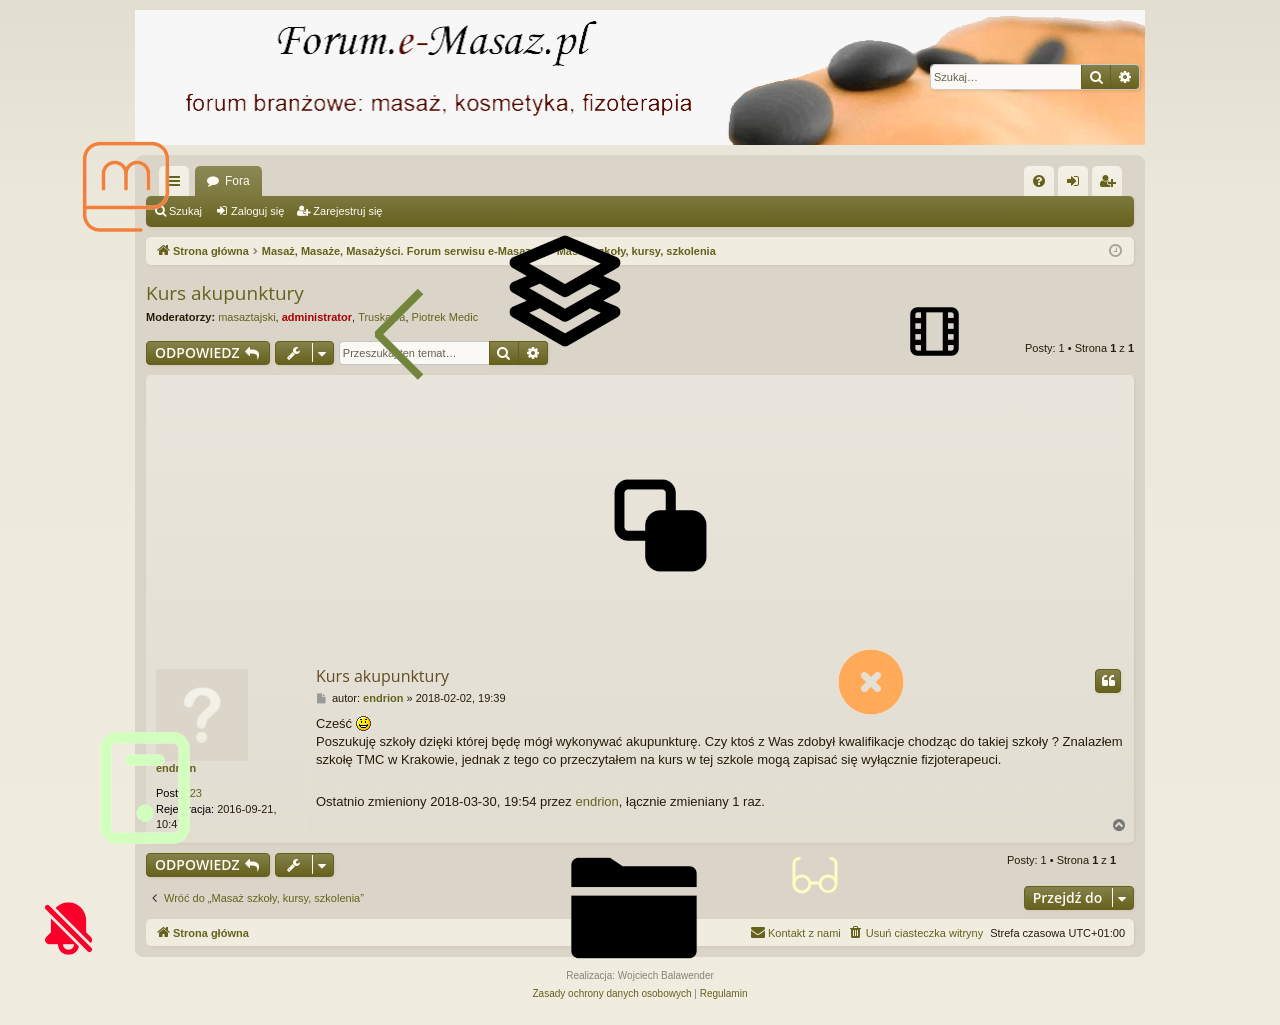 Image resolution: width=1280 pixels, height=1025 pixels. I want to click on copy to clipboard, so click(660, 525).